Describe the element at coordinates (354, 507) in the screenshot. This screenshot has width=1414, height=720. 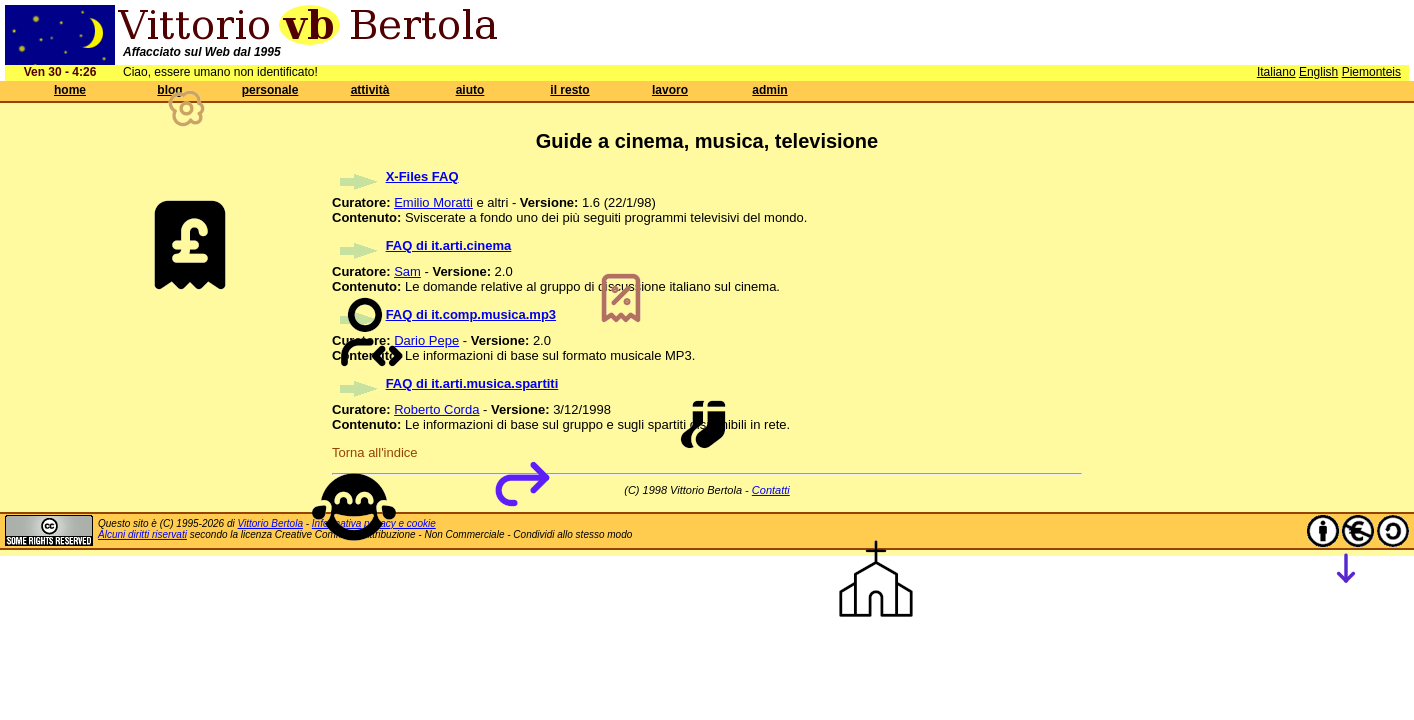
I see `add a laughing emoji reaction` at that location.